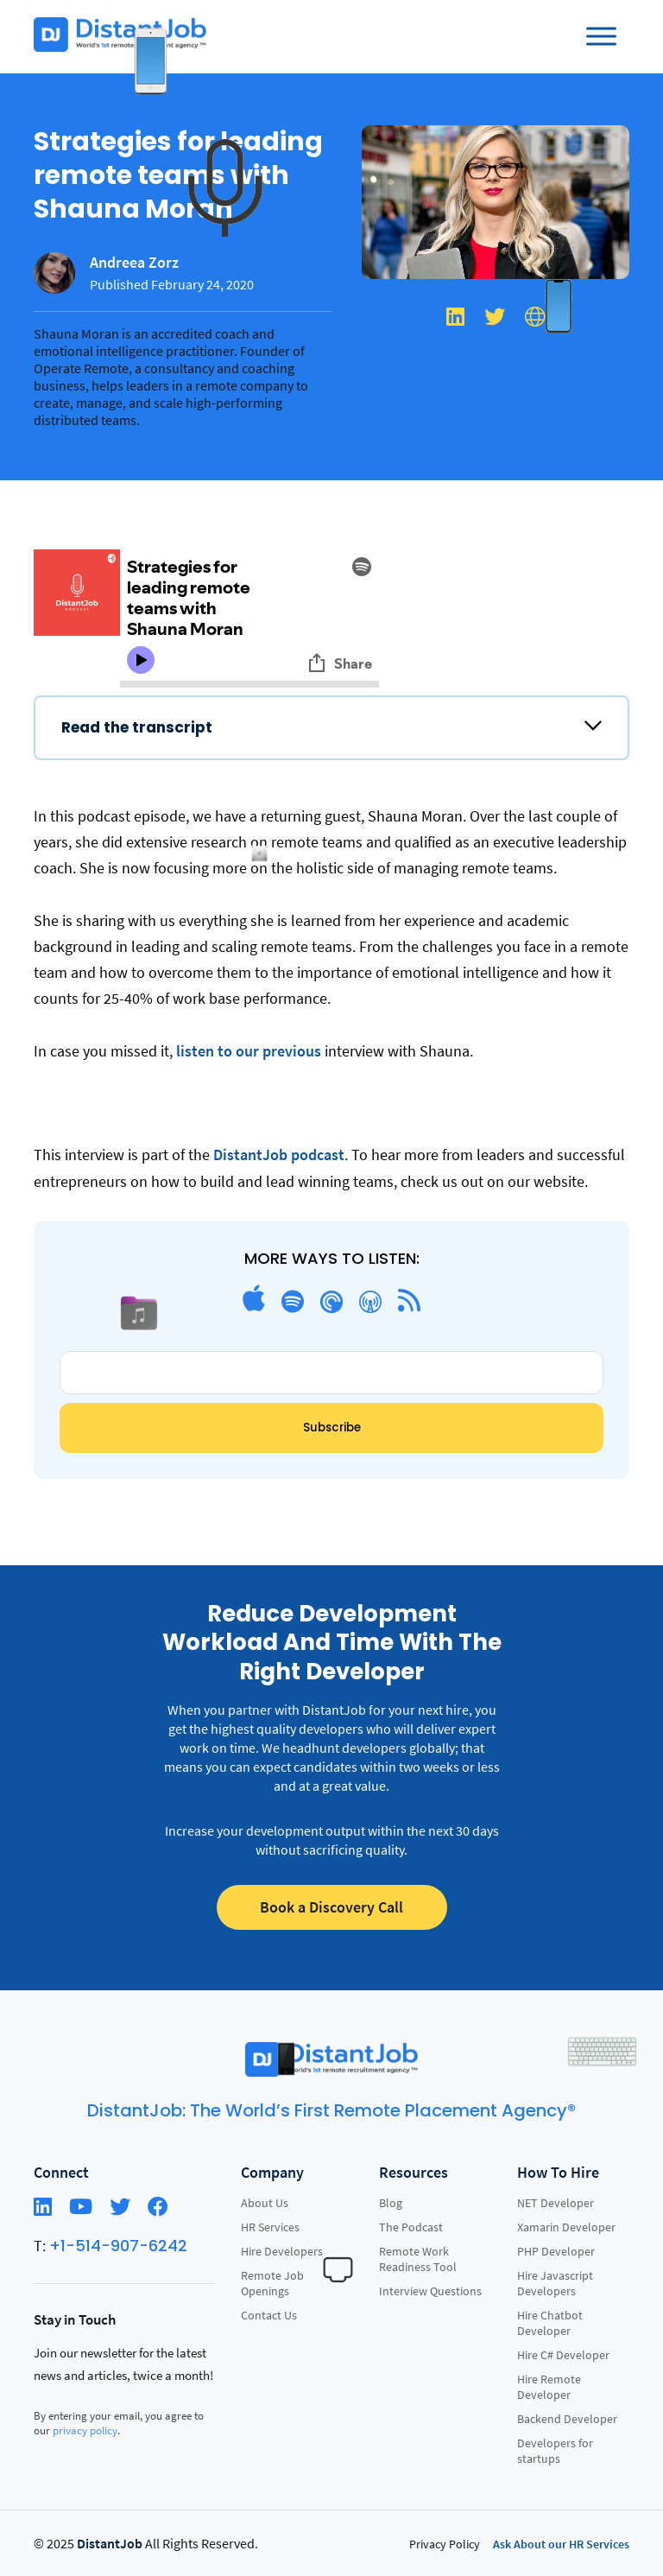  Describe the element at coordinates (259, 853) in the screenshot. I see `indicates a power mac g4 quicksilver device` at that location.